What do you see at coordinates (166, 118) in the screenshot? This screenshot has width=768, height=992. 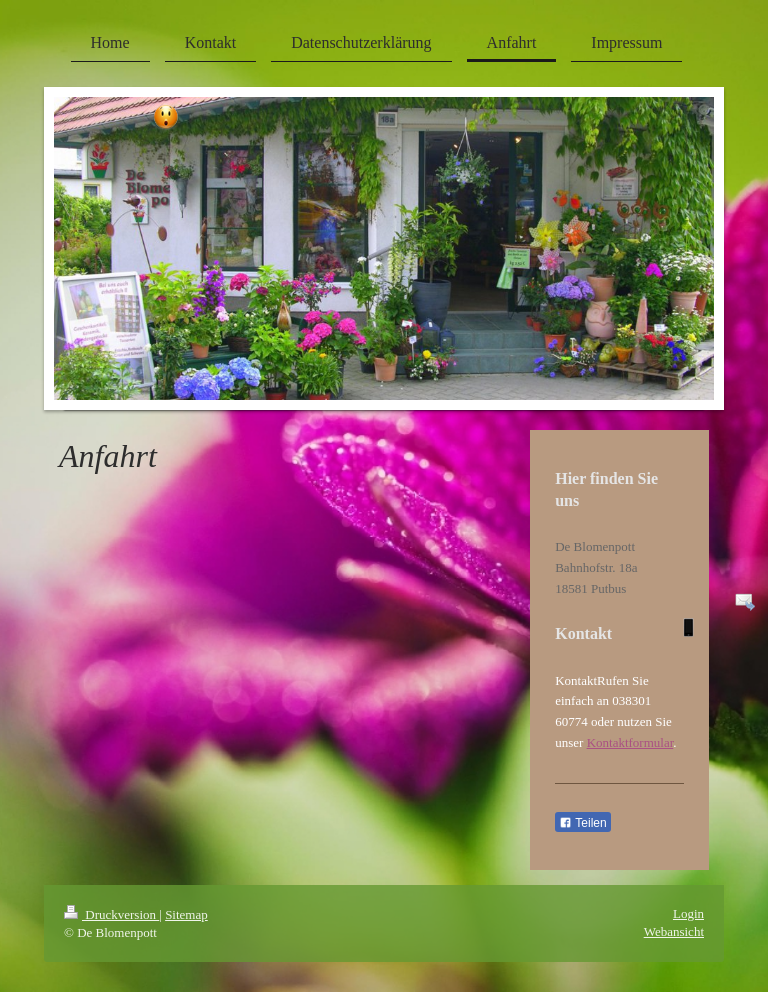 I see `indicates a surprising or unexpected event` at bounding box center [166, 118].